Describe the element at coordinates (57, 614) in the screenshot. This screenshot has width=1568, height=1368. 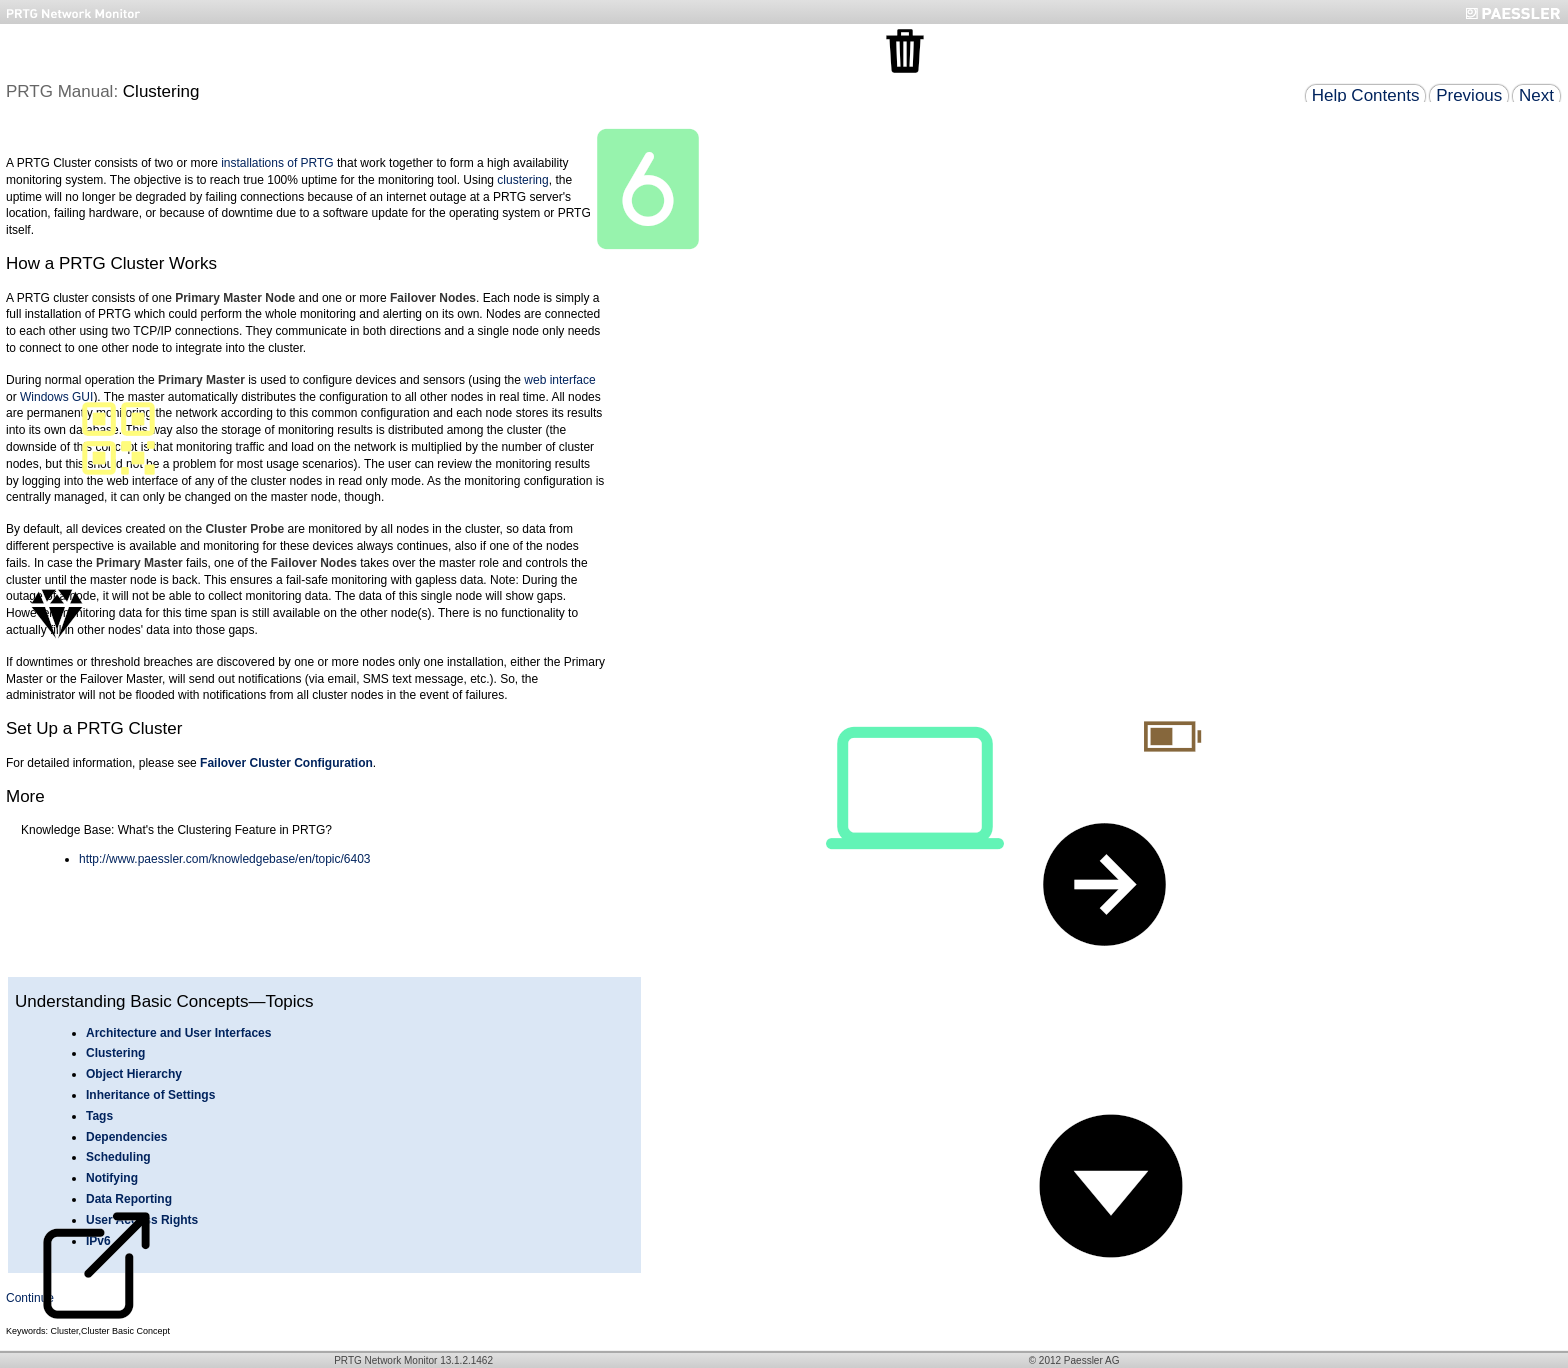
I see `indicates premium or pro membership status` at that location.